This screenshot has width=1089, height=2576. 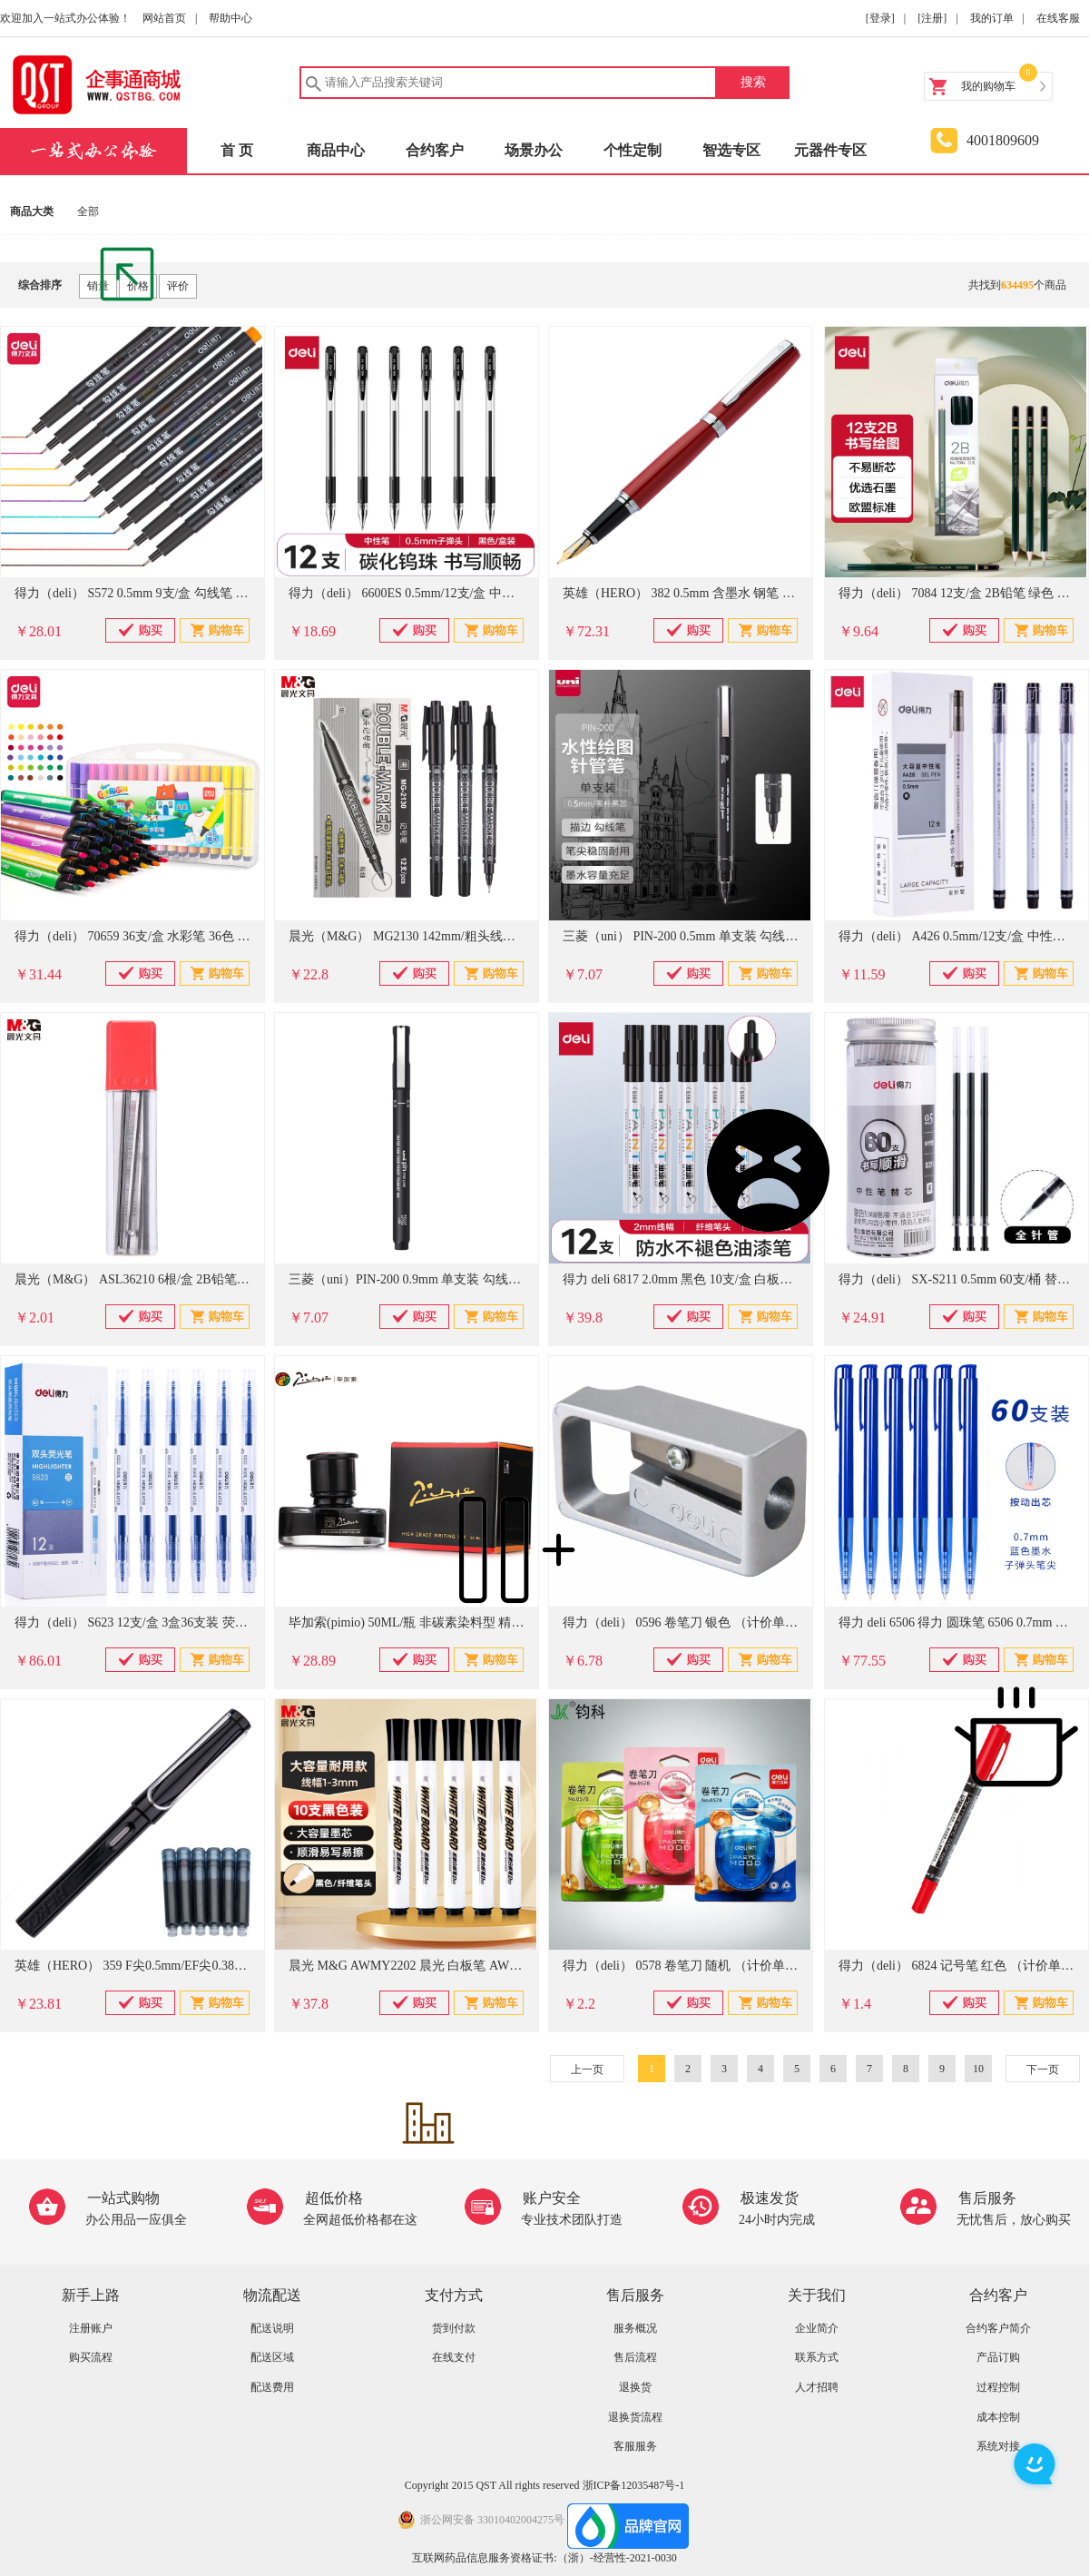 What do you see at coordinates (1016, 1745) in the screenshot?
I see `access recipes or cooking content` at bounding box center [1016, 1745].